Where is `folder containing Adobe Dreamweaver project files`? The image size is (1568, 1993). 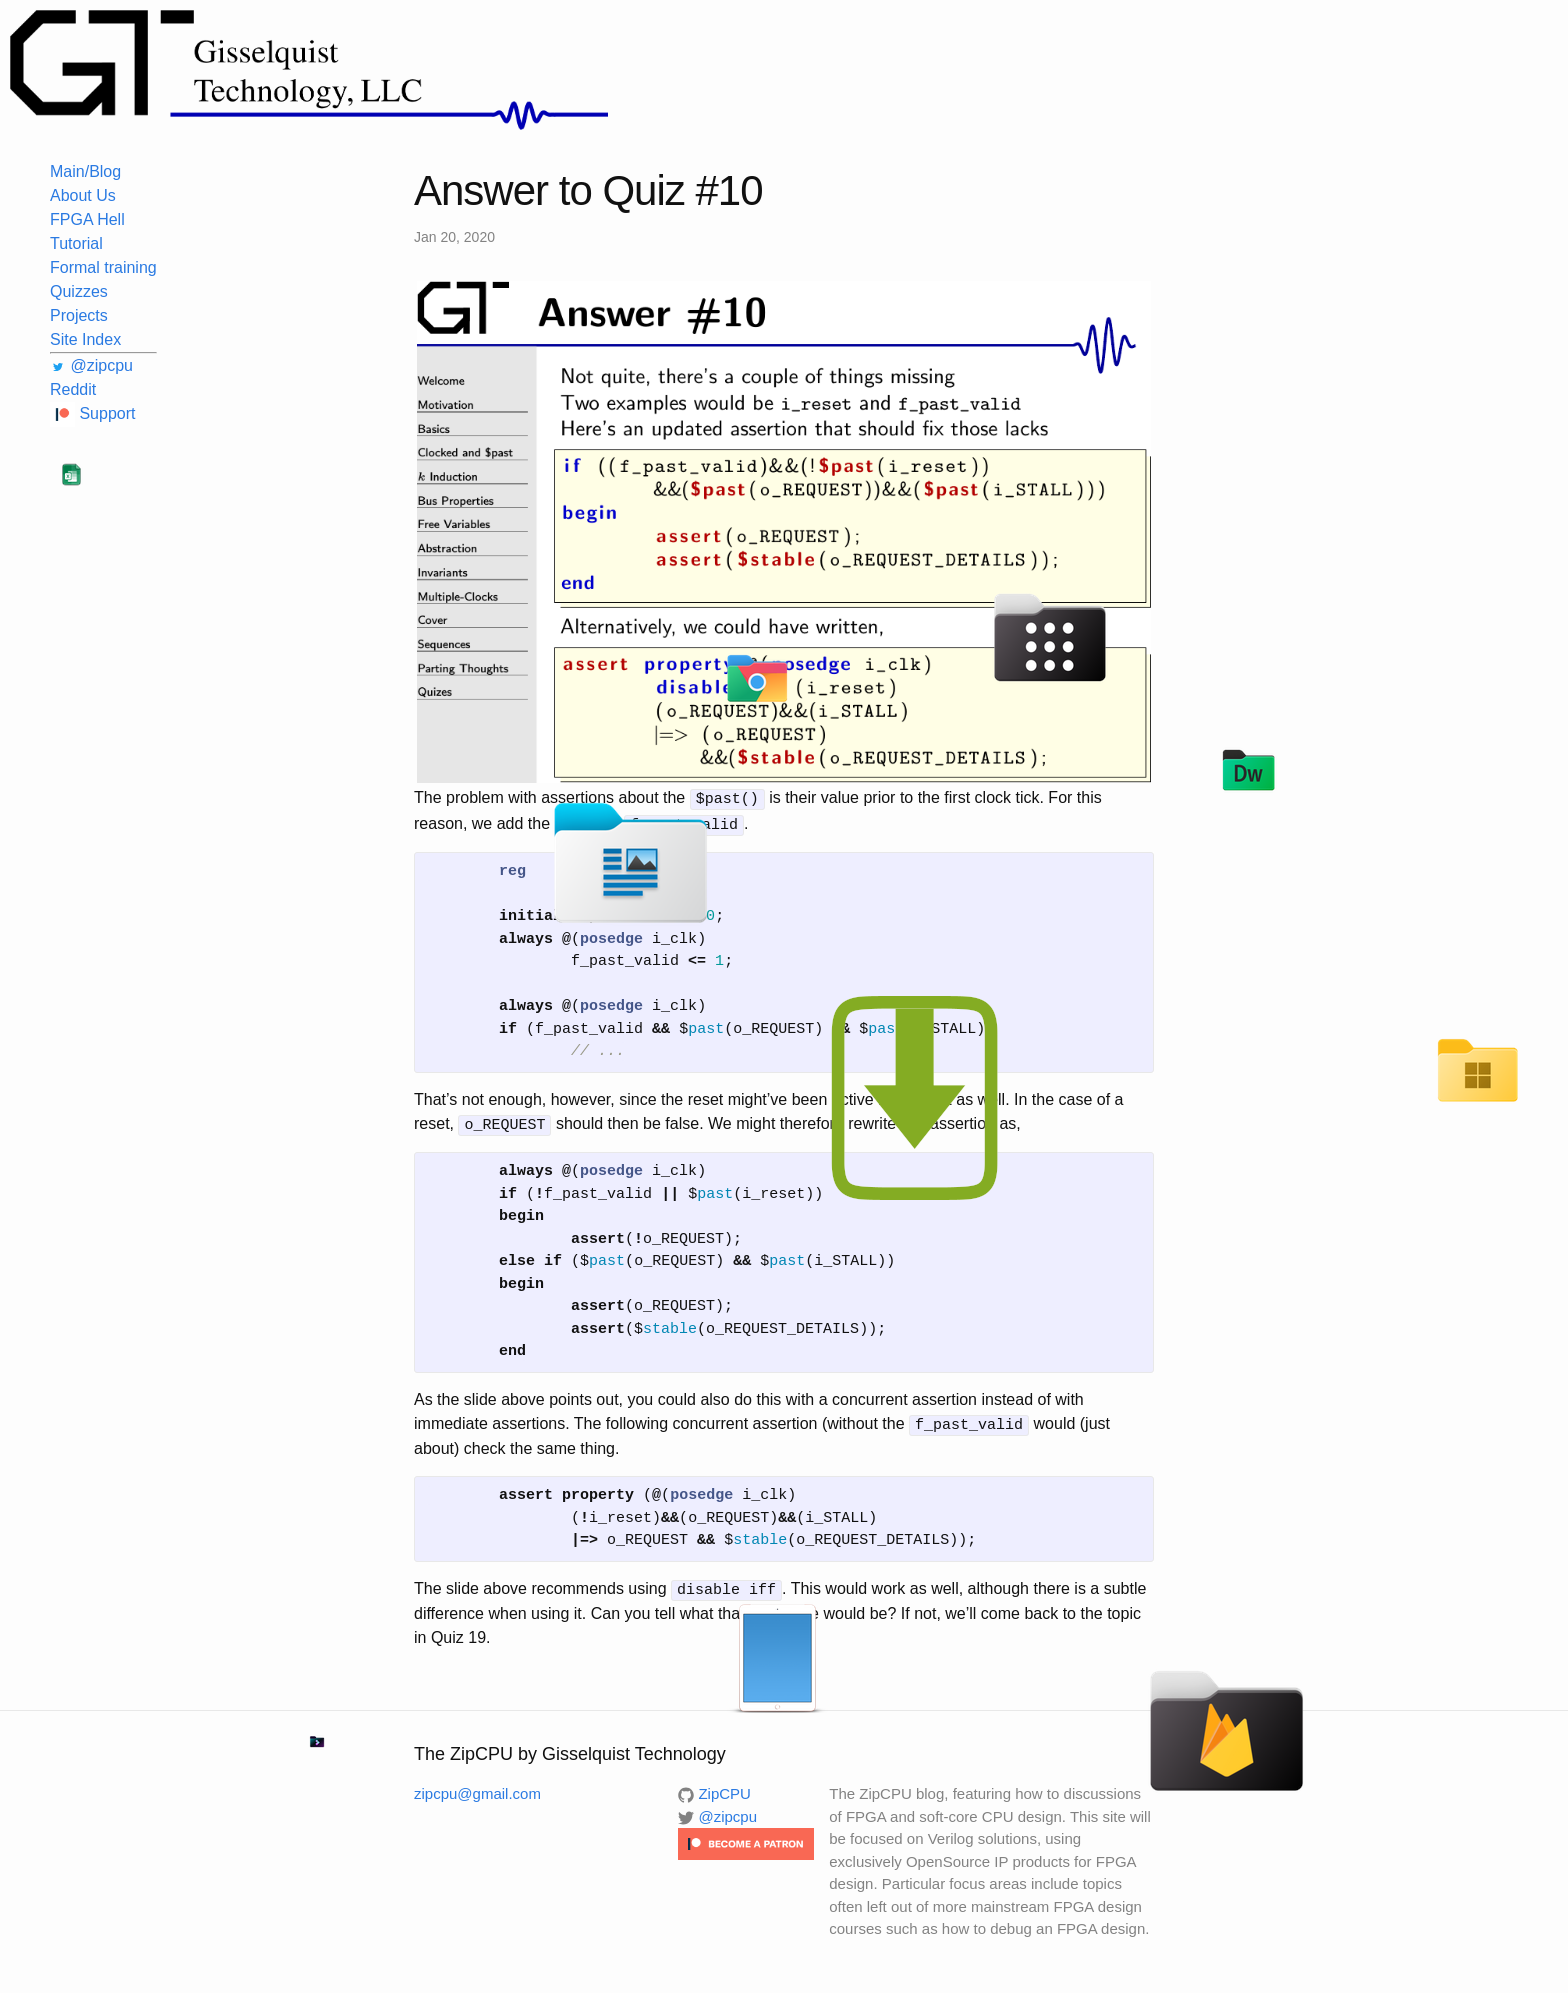
folder containing Adobe Dreamweaver project files is located at coordinates (1248, 771).